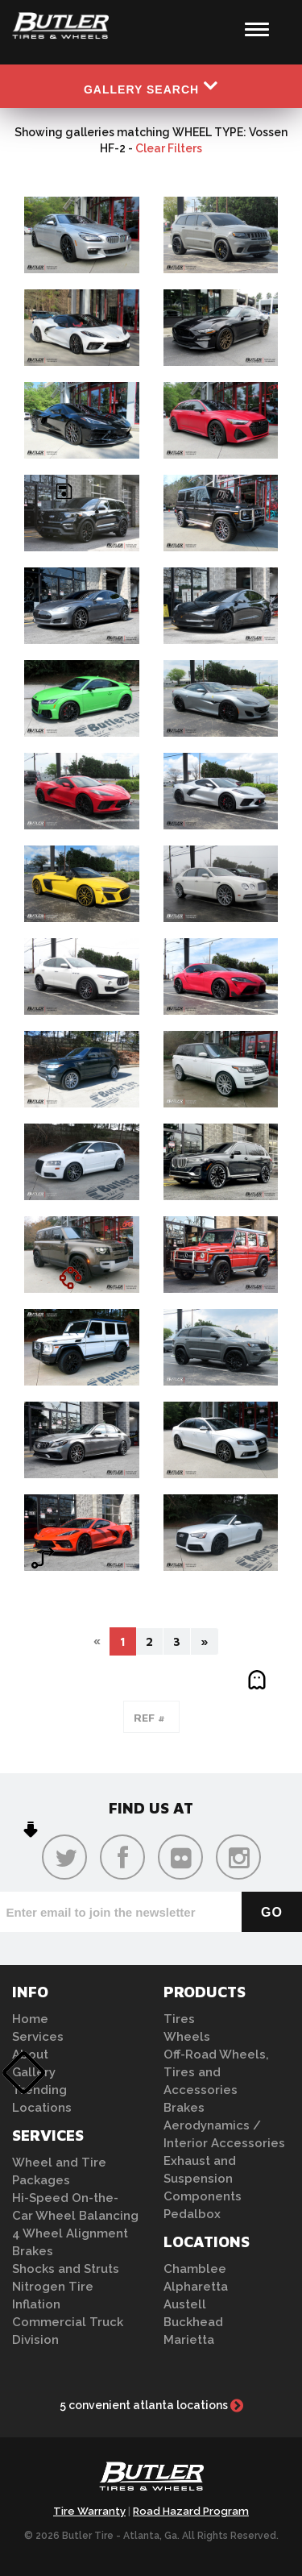 The width and height of the screenshot is (302, 2576). I want to click on follow a guided path or tutorial, so click(43, 1557).